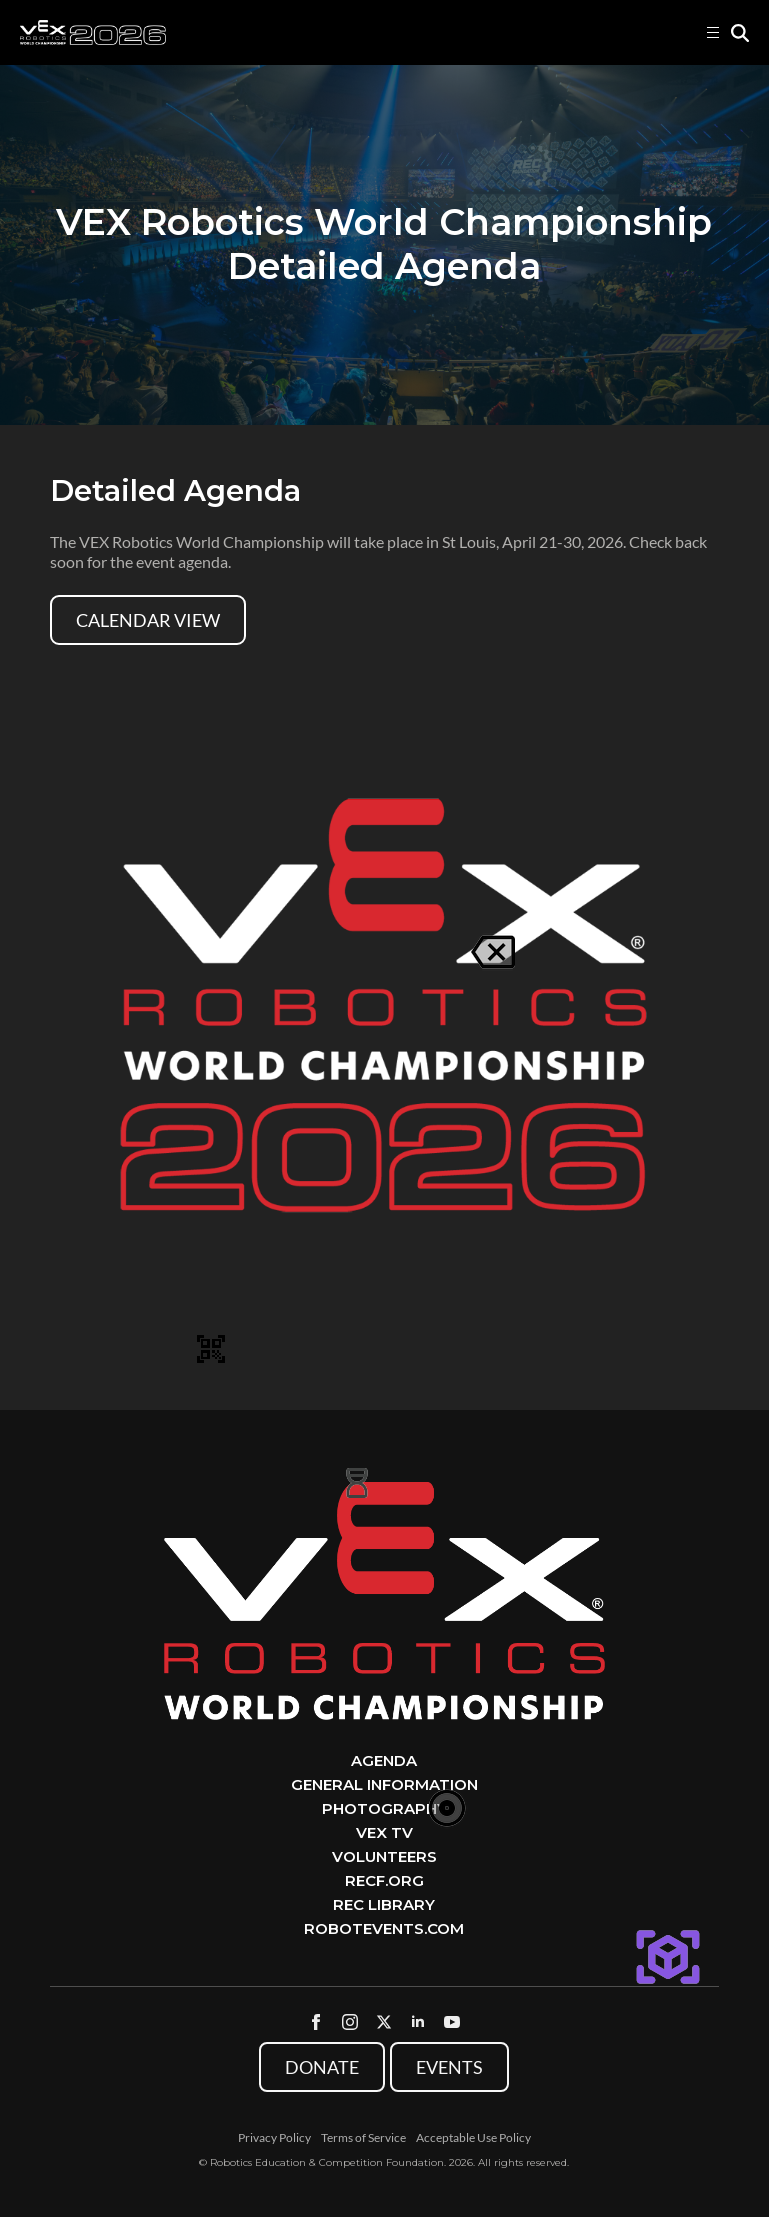 The image size is (769, 2217). Describe the element at coordinates (447, 1808) in the screenshot. I see `browse music albums` at that location.